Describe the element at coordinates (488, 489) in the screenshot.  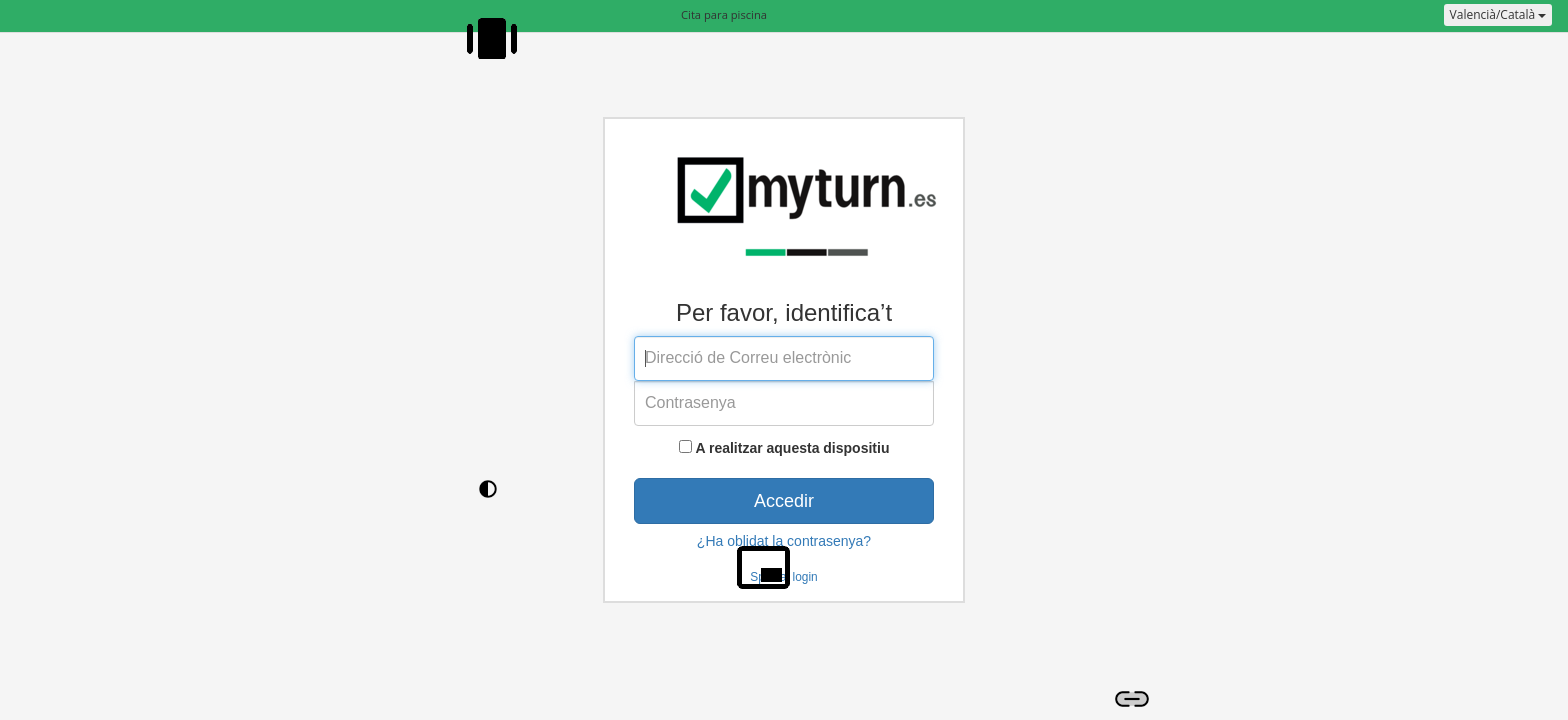
I see `toggle between light and dark mode` at that location.